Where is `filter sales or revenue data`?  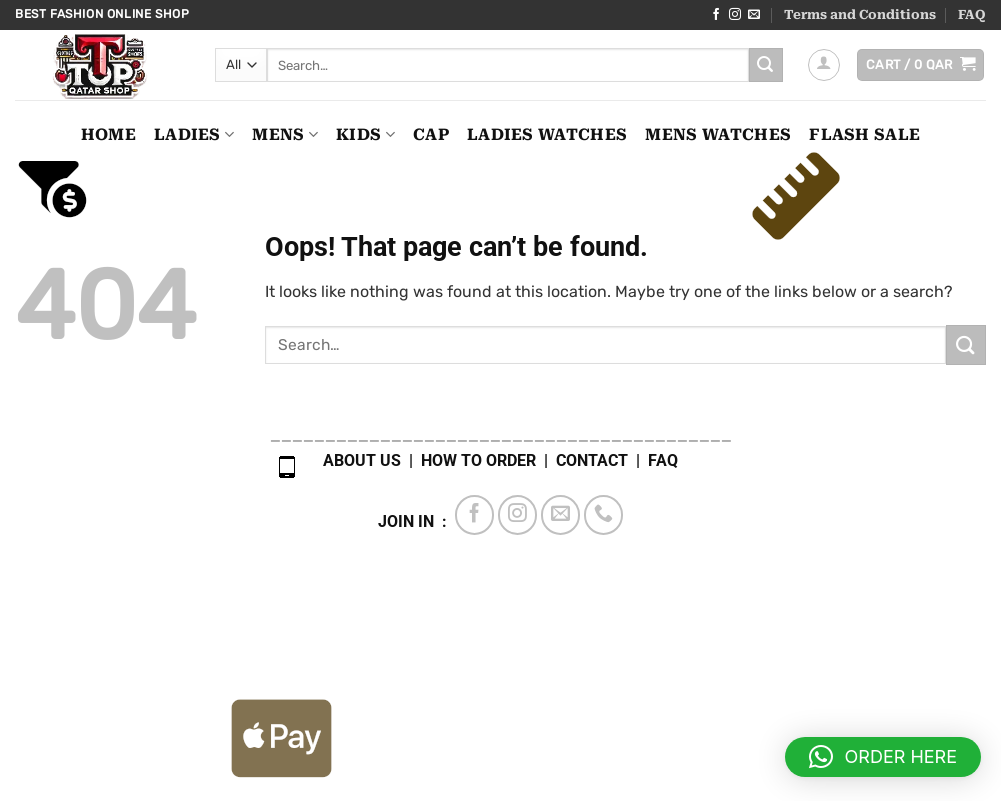 filter sales or revenue data is located at coordinates (52, 183).